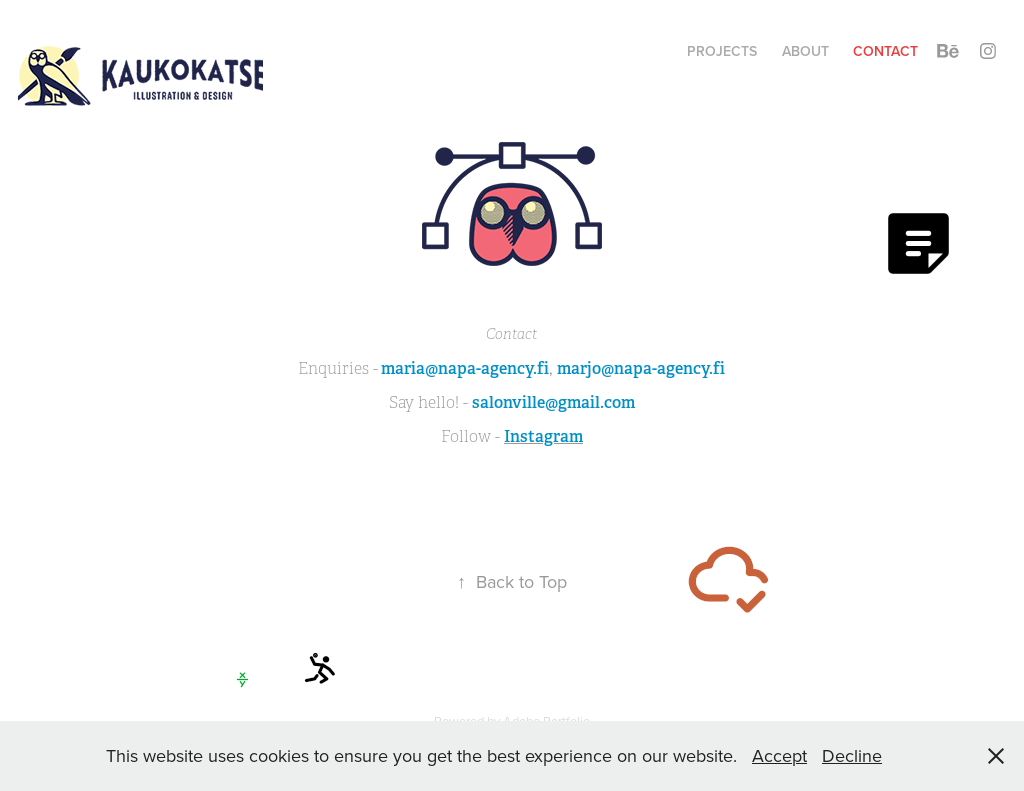 The width and height of the screenshot is (1024, 791). Describe the element at coordinates (729, 576) in the screenshot. I see `file successfully uploaded to cloud storage` at that location.